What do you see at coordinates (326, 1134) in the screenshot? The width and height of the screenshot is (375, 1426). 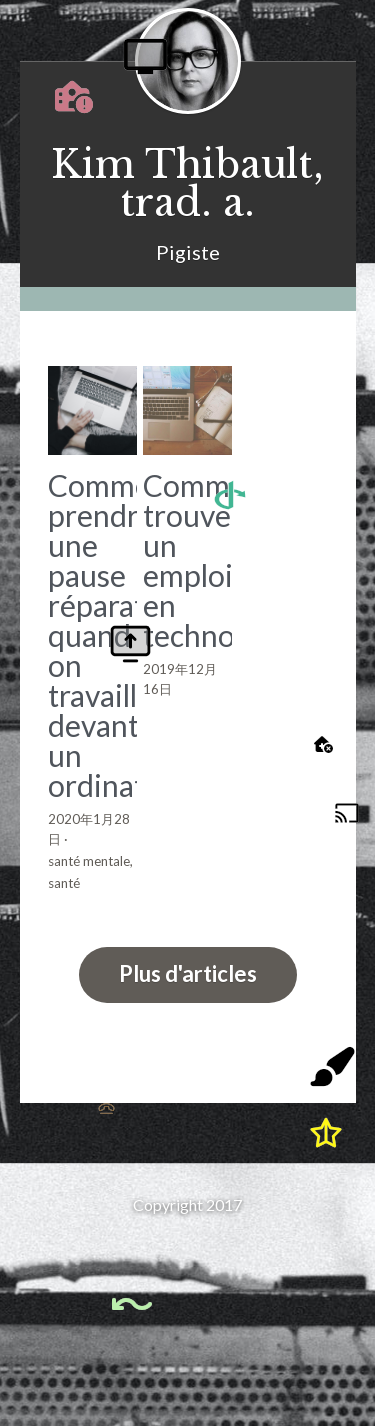 I see `indicates a partial or half-star rating` at bounding box center [326, 1134].